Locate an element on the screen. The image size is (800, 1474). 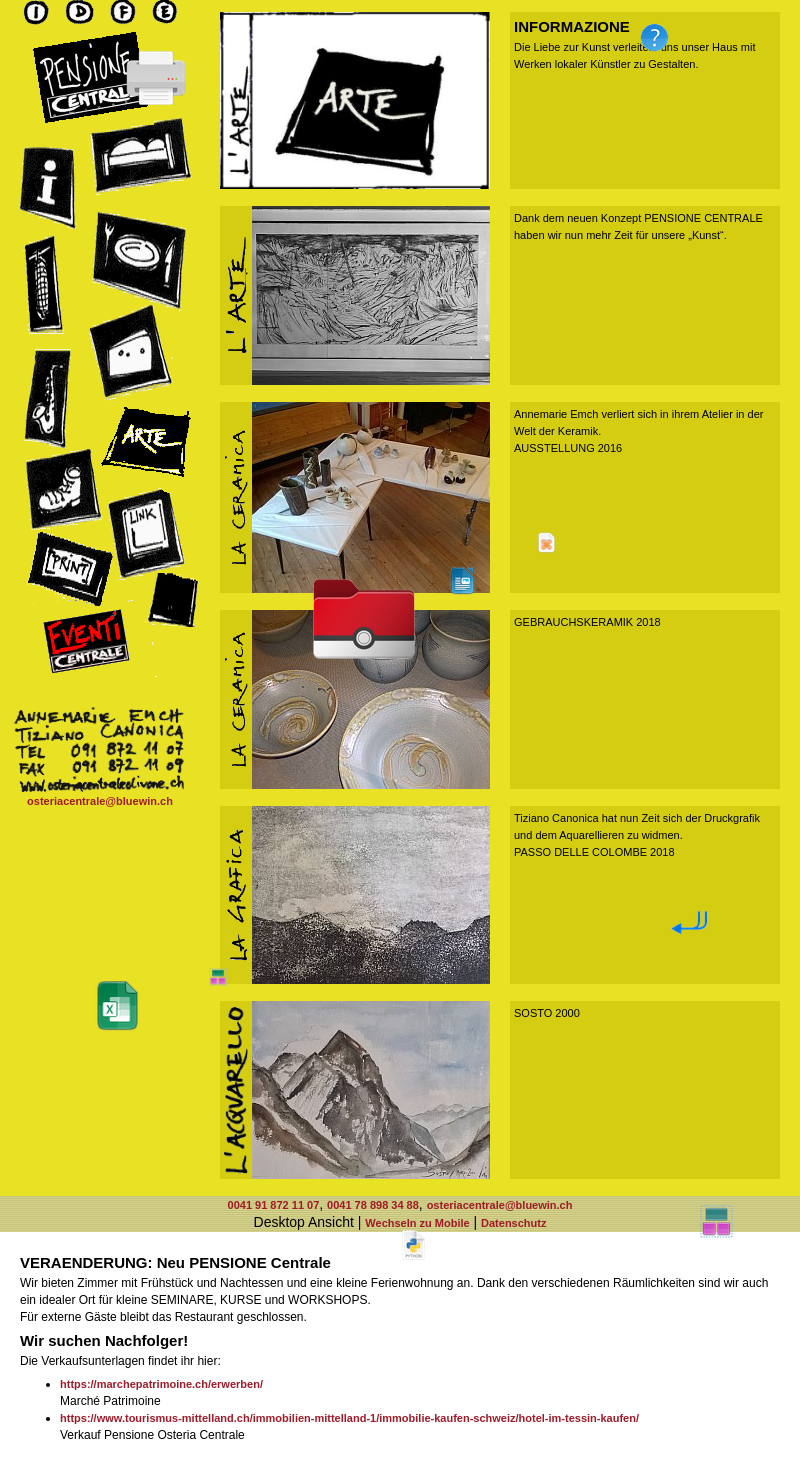
access printer settings and options is located at coordinates (156, 78).